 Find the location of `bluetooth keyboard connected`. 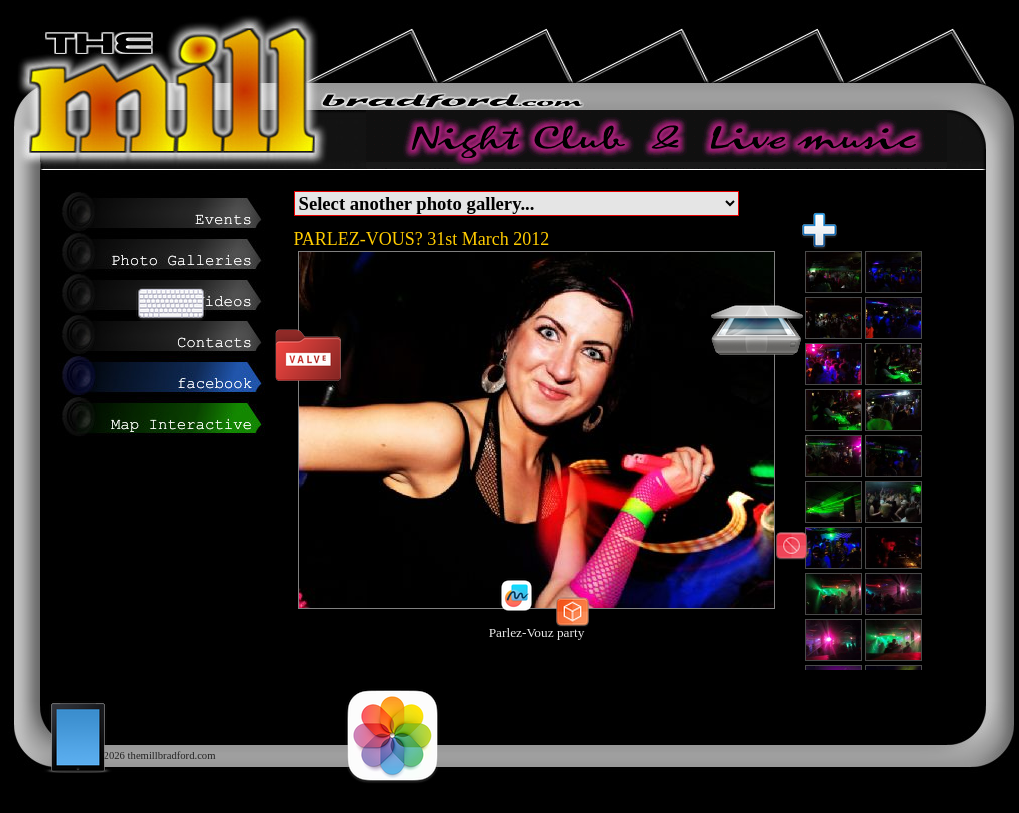

bluetooth keyboard connected is located at coordinates (171, 304).